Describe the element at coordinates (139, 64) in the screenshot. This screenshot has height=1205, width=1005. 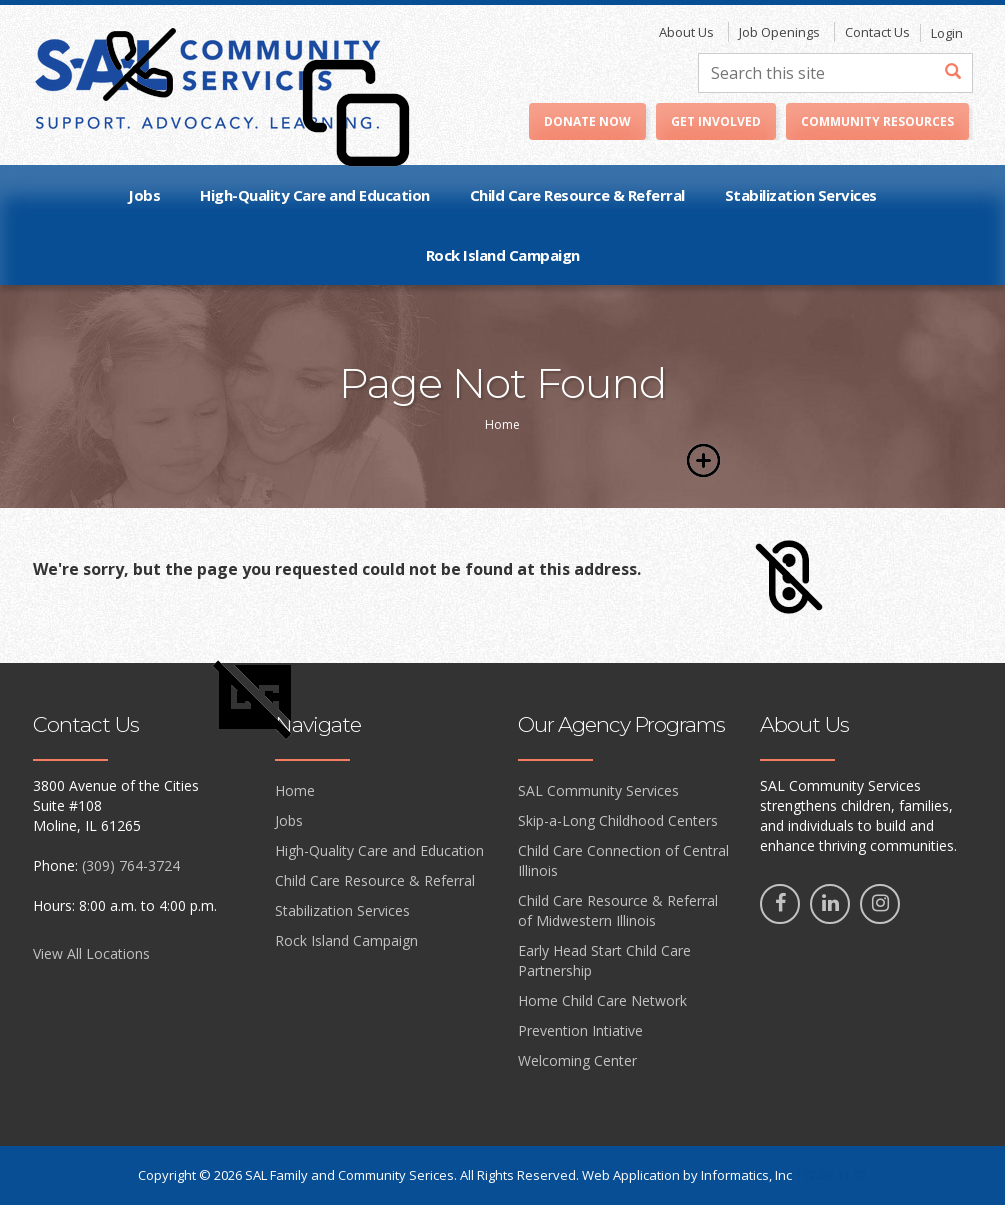
I see `mute or decline an incoming call` at that location.